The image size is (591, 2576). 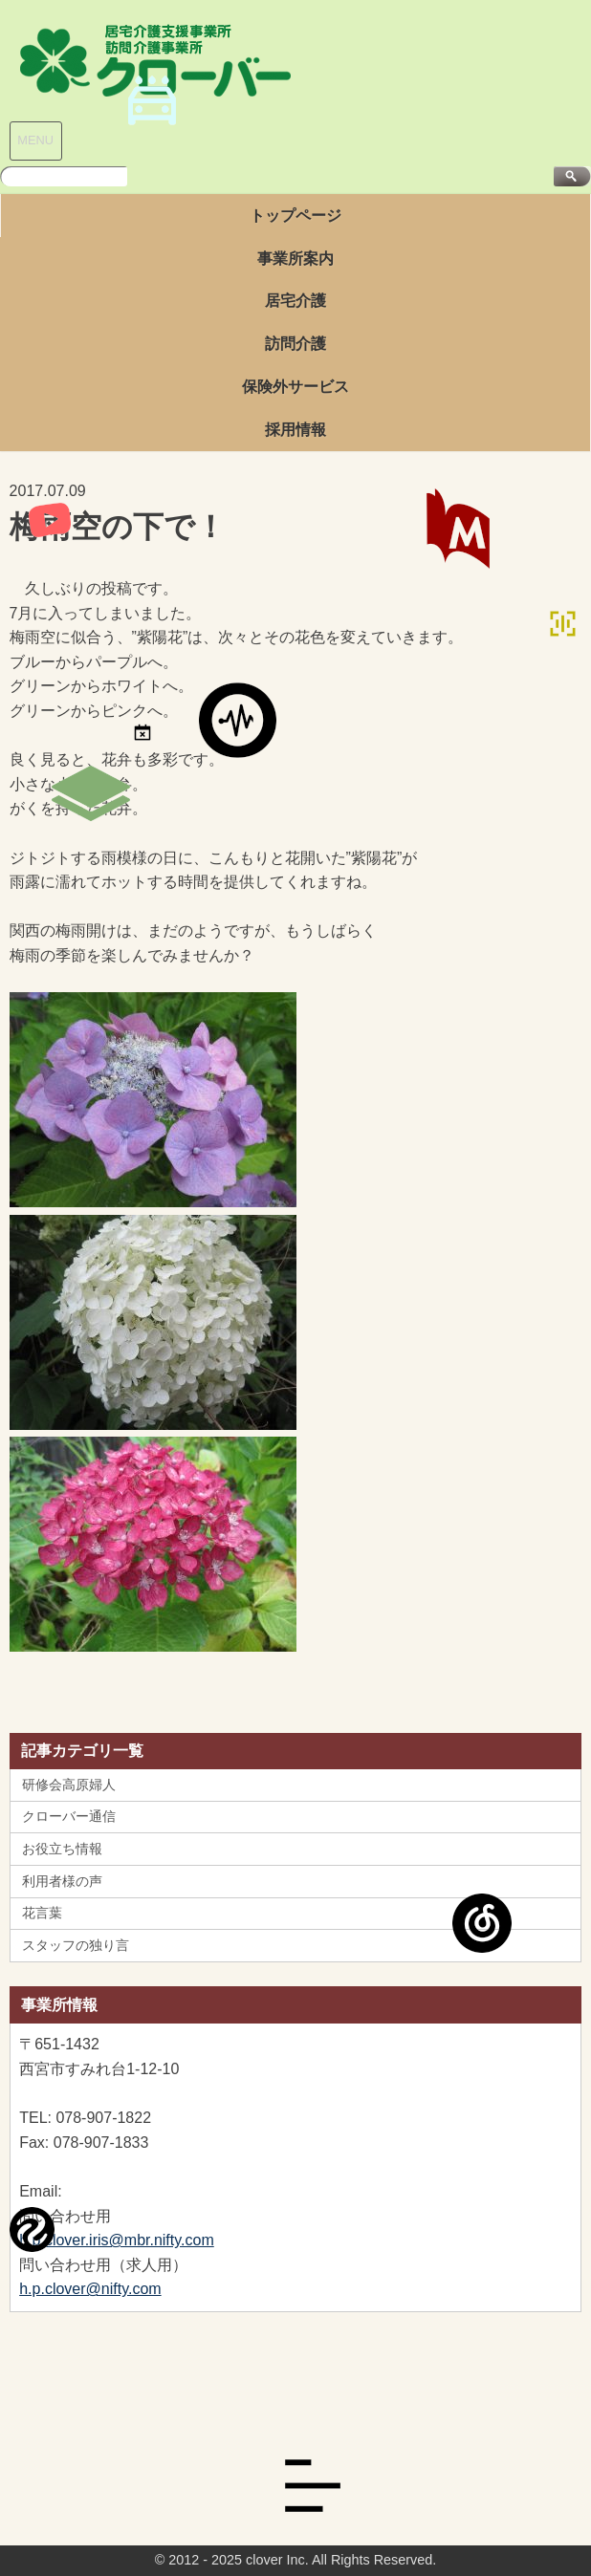 I want to click on access PubMed medical research database, so click(x=458, y=529).